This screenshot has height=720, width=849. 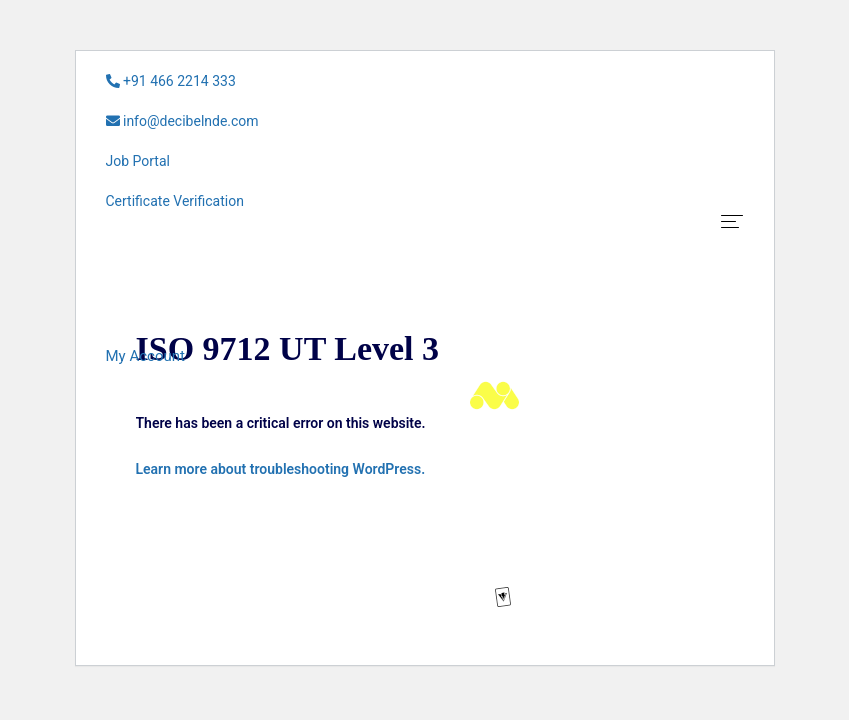 What do you see at coordinates (494, 395) in the screenshot?
I see `open matomo analytics dashboard` at bounding box center [494, 395].